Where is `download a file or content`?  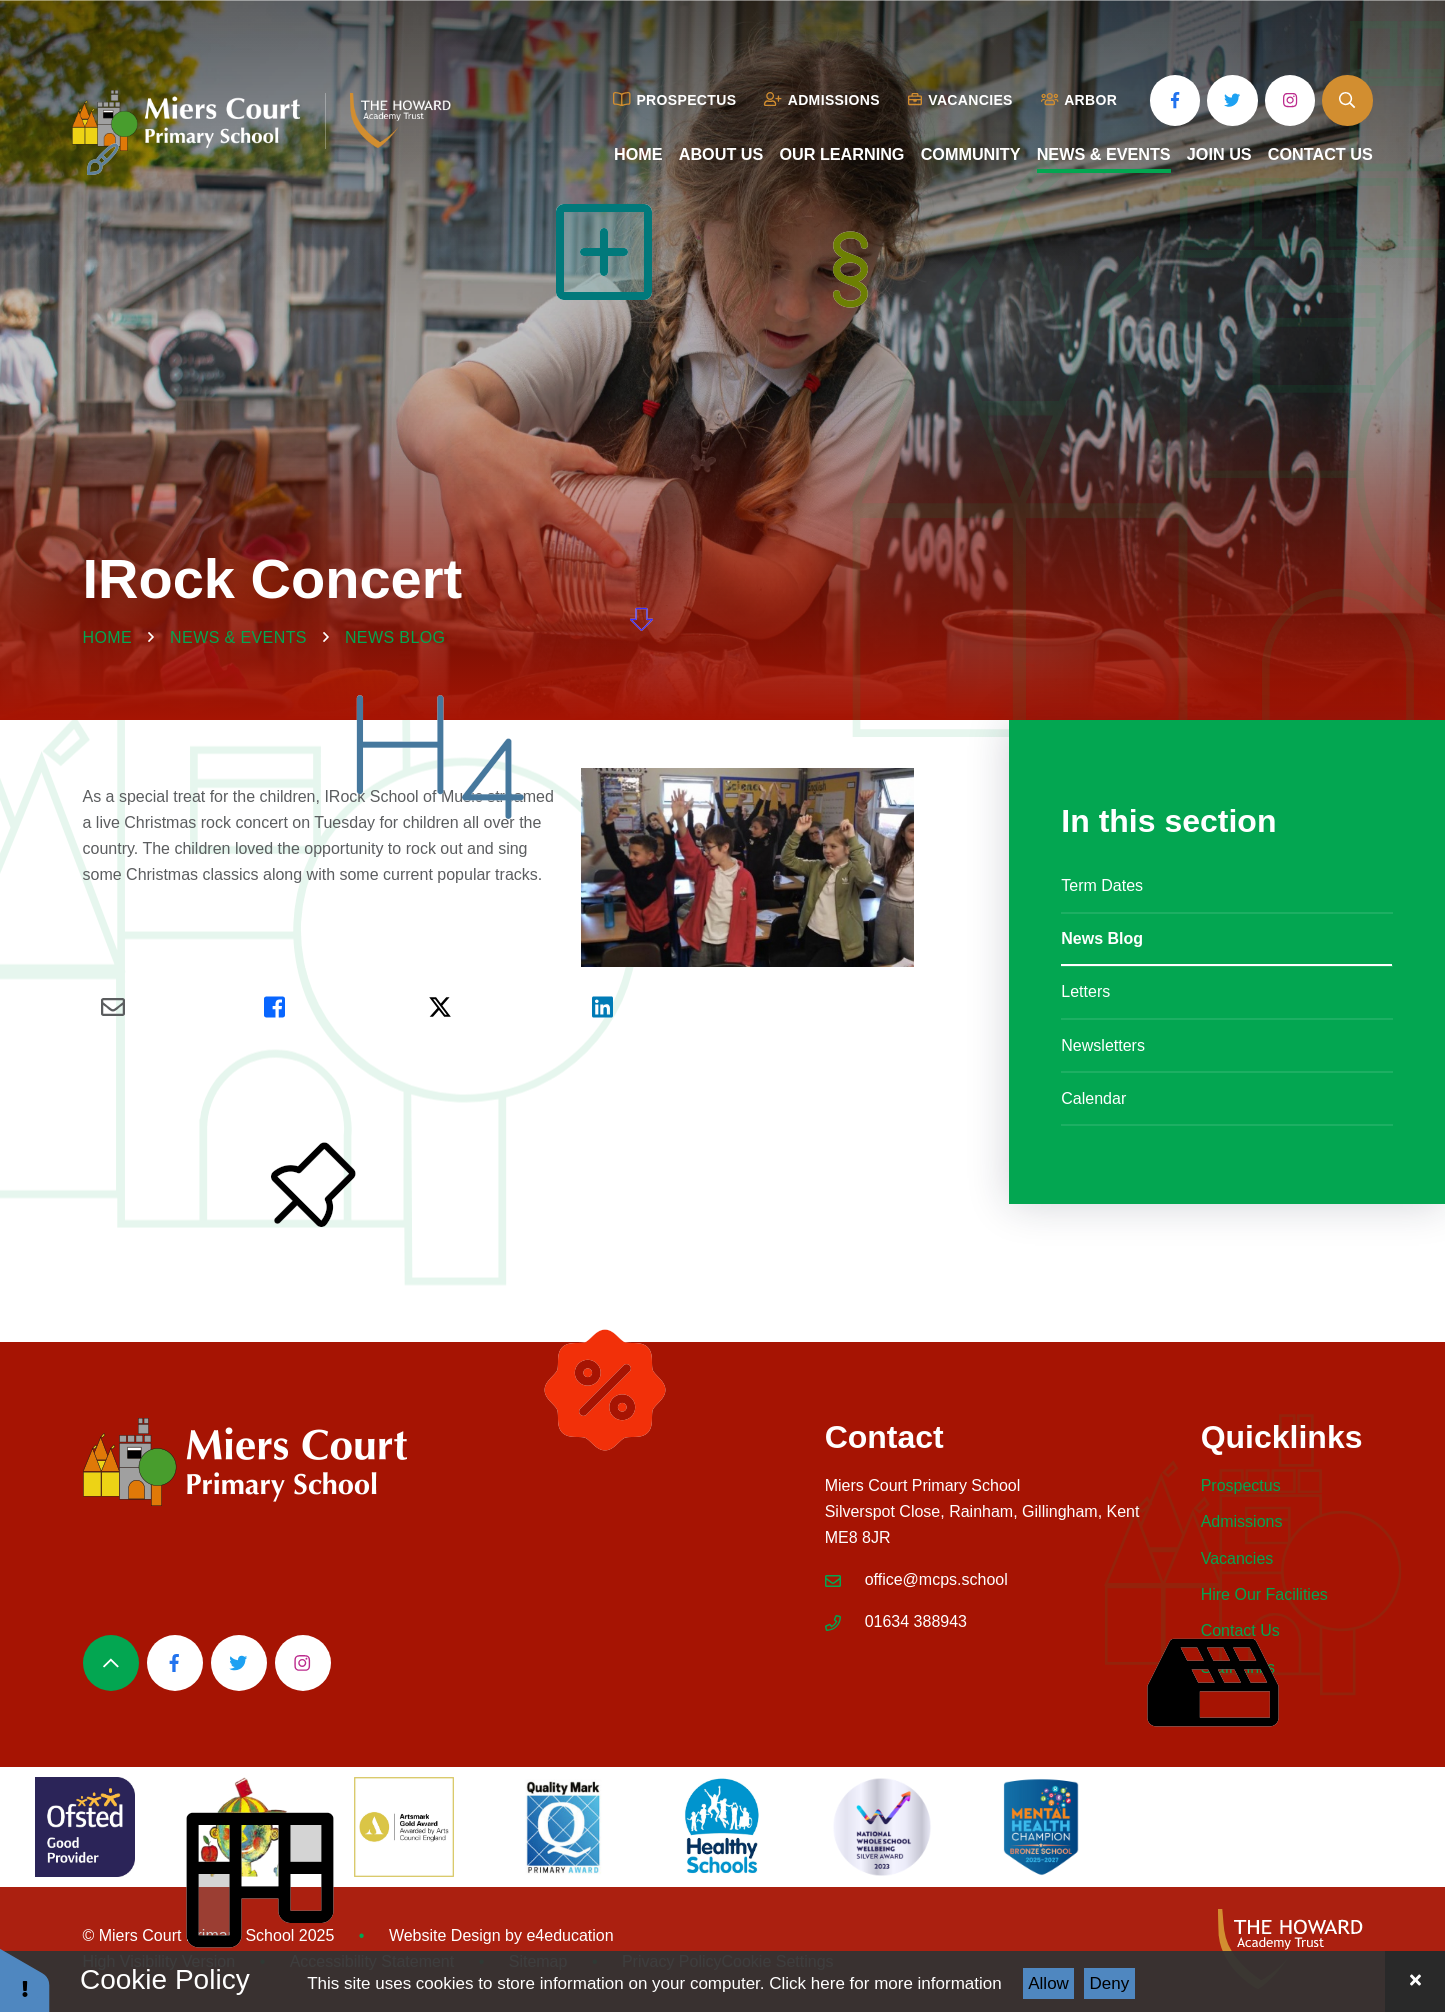
download a file or content is located at coordinates (641, 618).